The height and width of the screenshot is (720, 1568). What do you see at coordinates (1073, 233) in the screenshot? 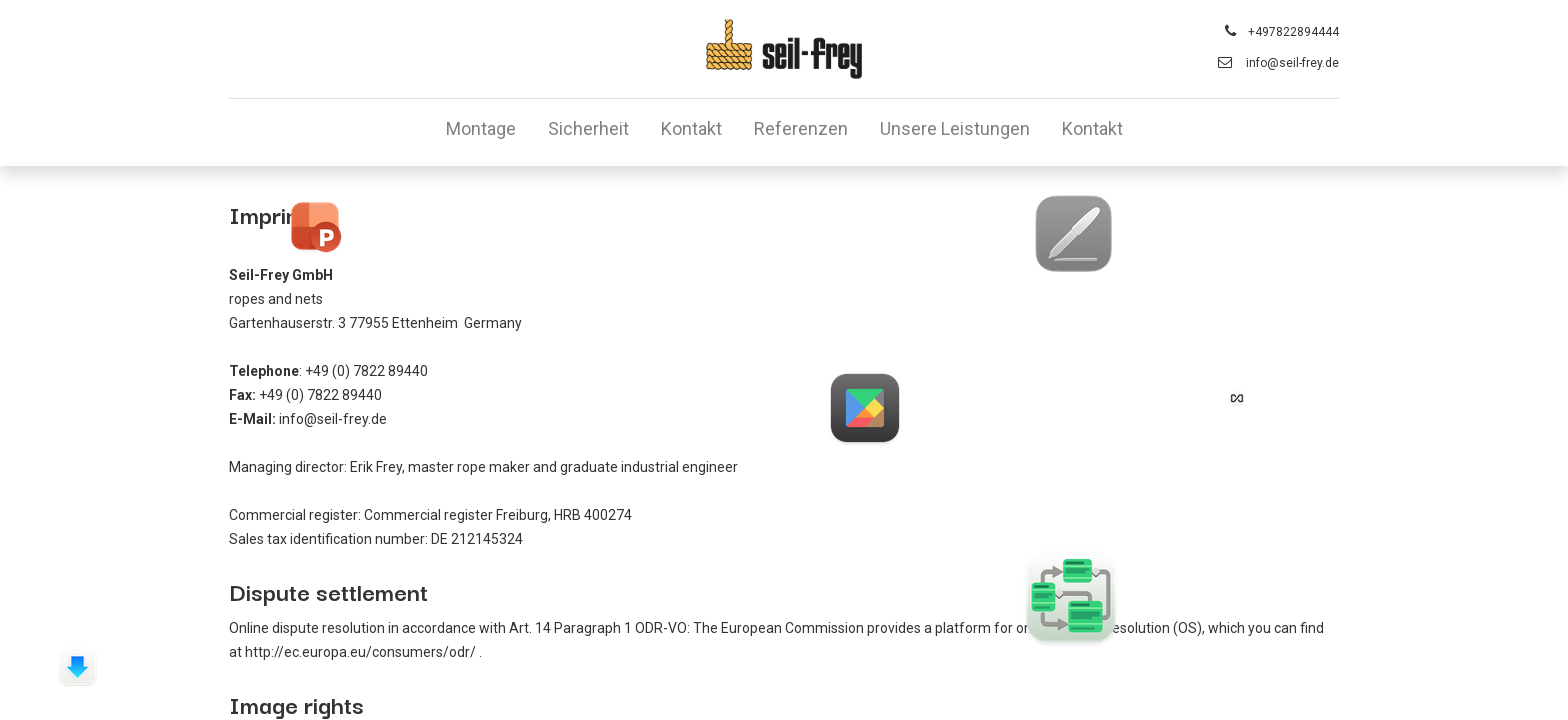
I see `open Pages for document editing` at bounding box center [1073, 233].